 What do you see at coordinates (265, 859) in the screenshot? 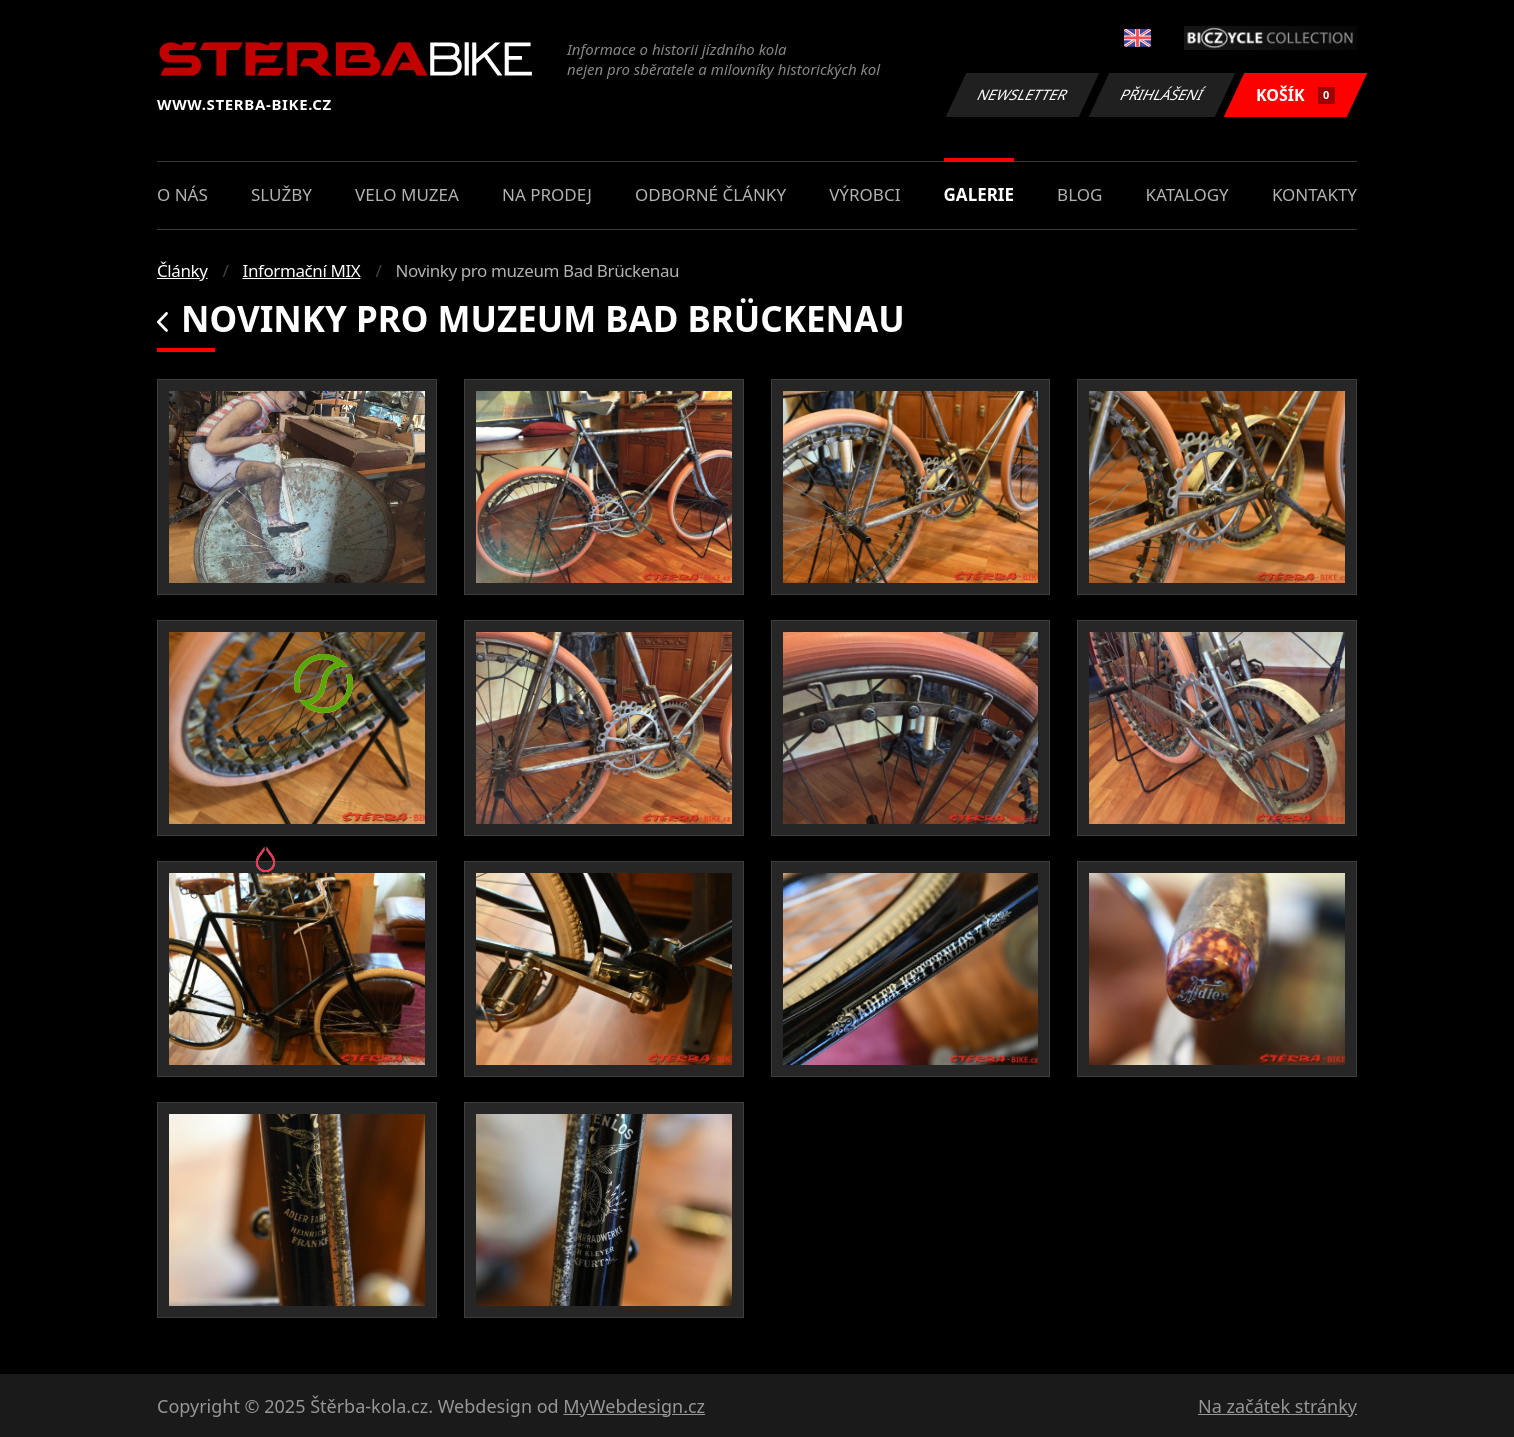
I see `hyprland window manager logo` at bounding box center [265, 859].